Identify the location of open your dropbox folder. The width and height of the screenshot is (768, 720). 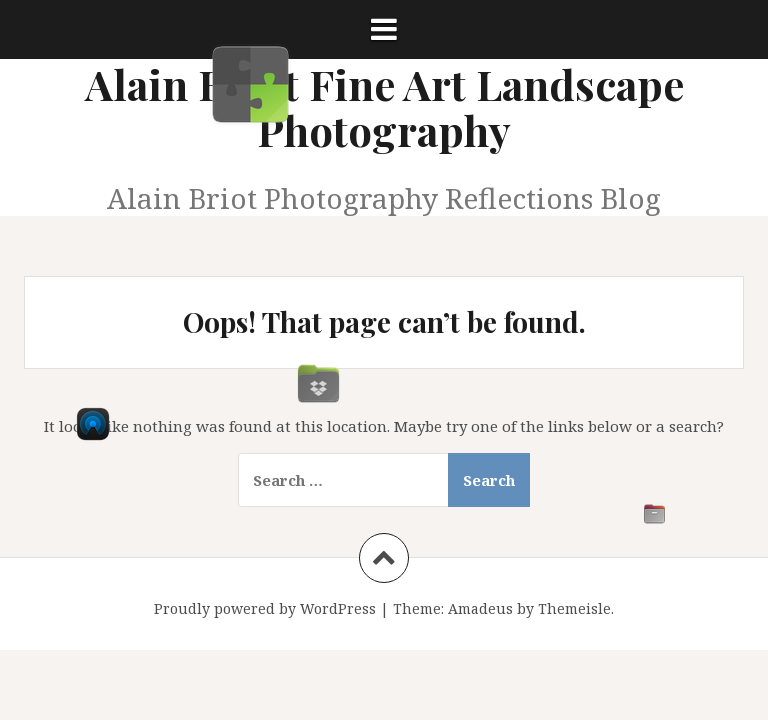
(318, 383).